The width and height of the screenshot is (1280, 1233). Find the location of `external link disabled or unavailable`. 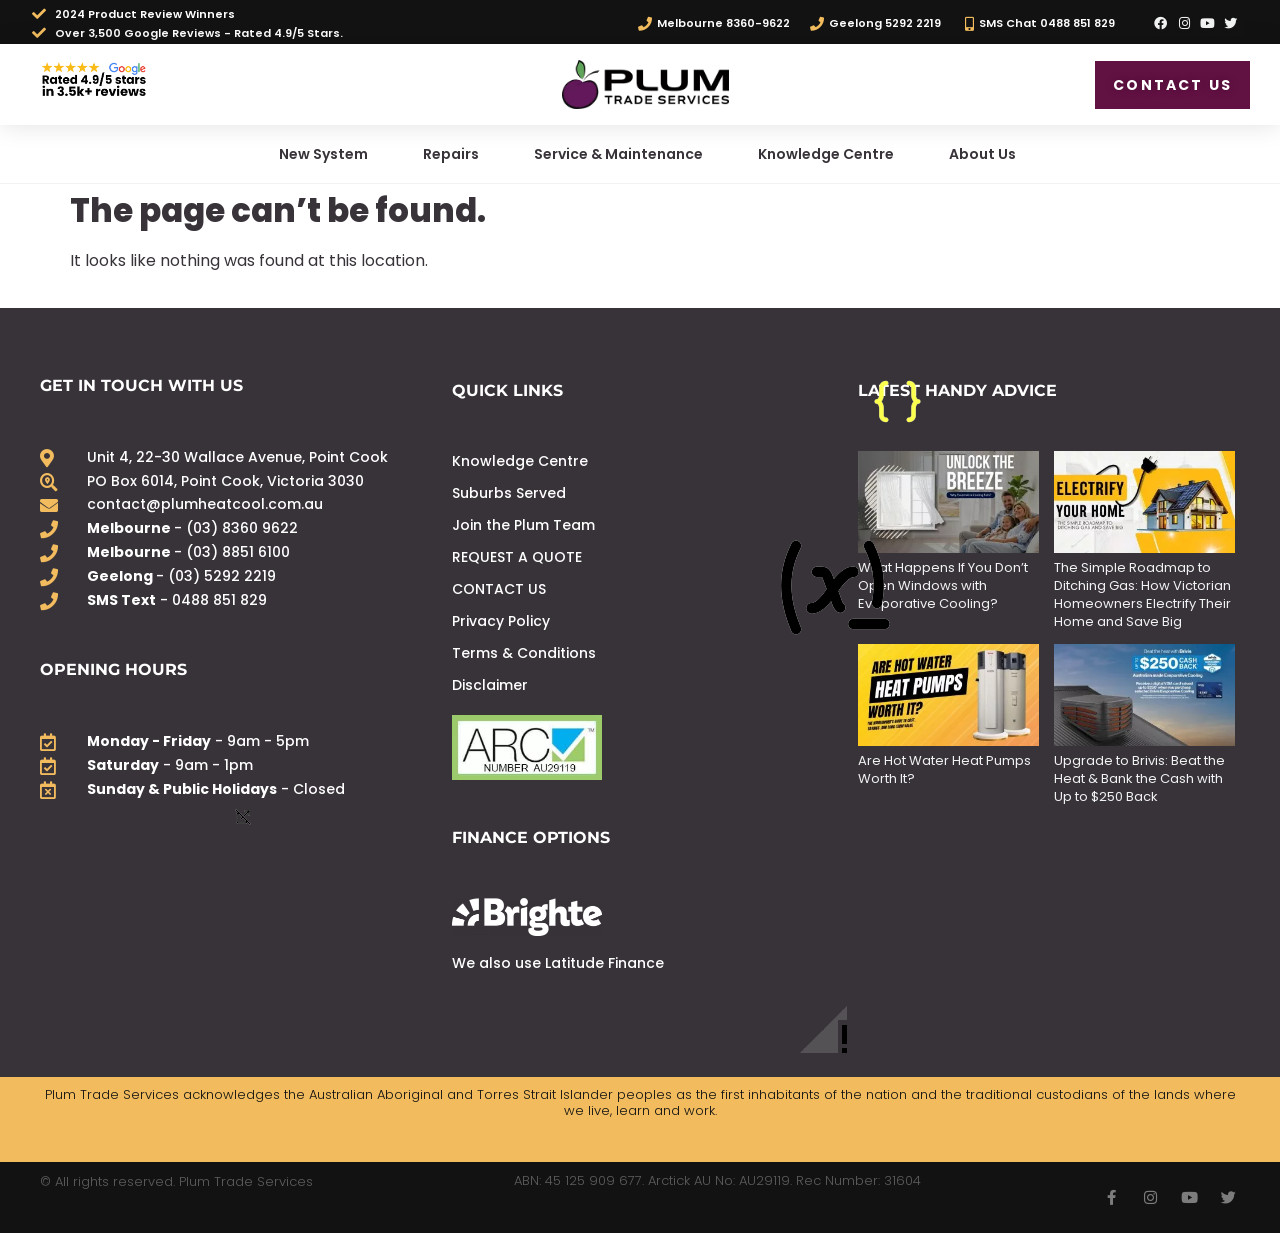

external link disabled or unavailable is located at coordinates (243, 817).